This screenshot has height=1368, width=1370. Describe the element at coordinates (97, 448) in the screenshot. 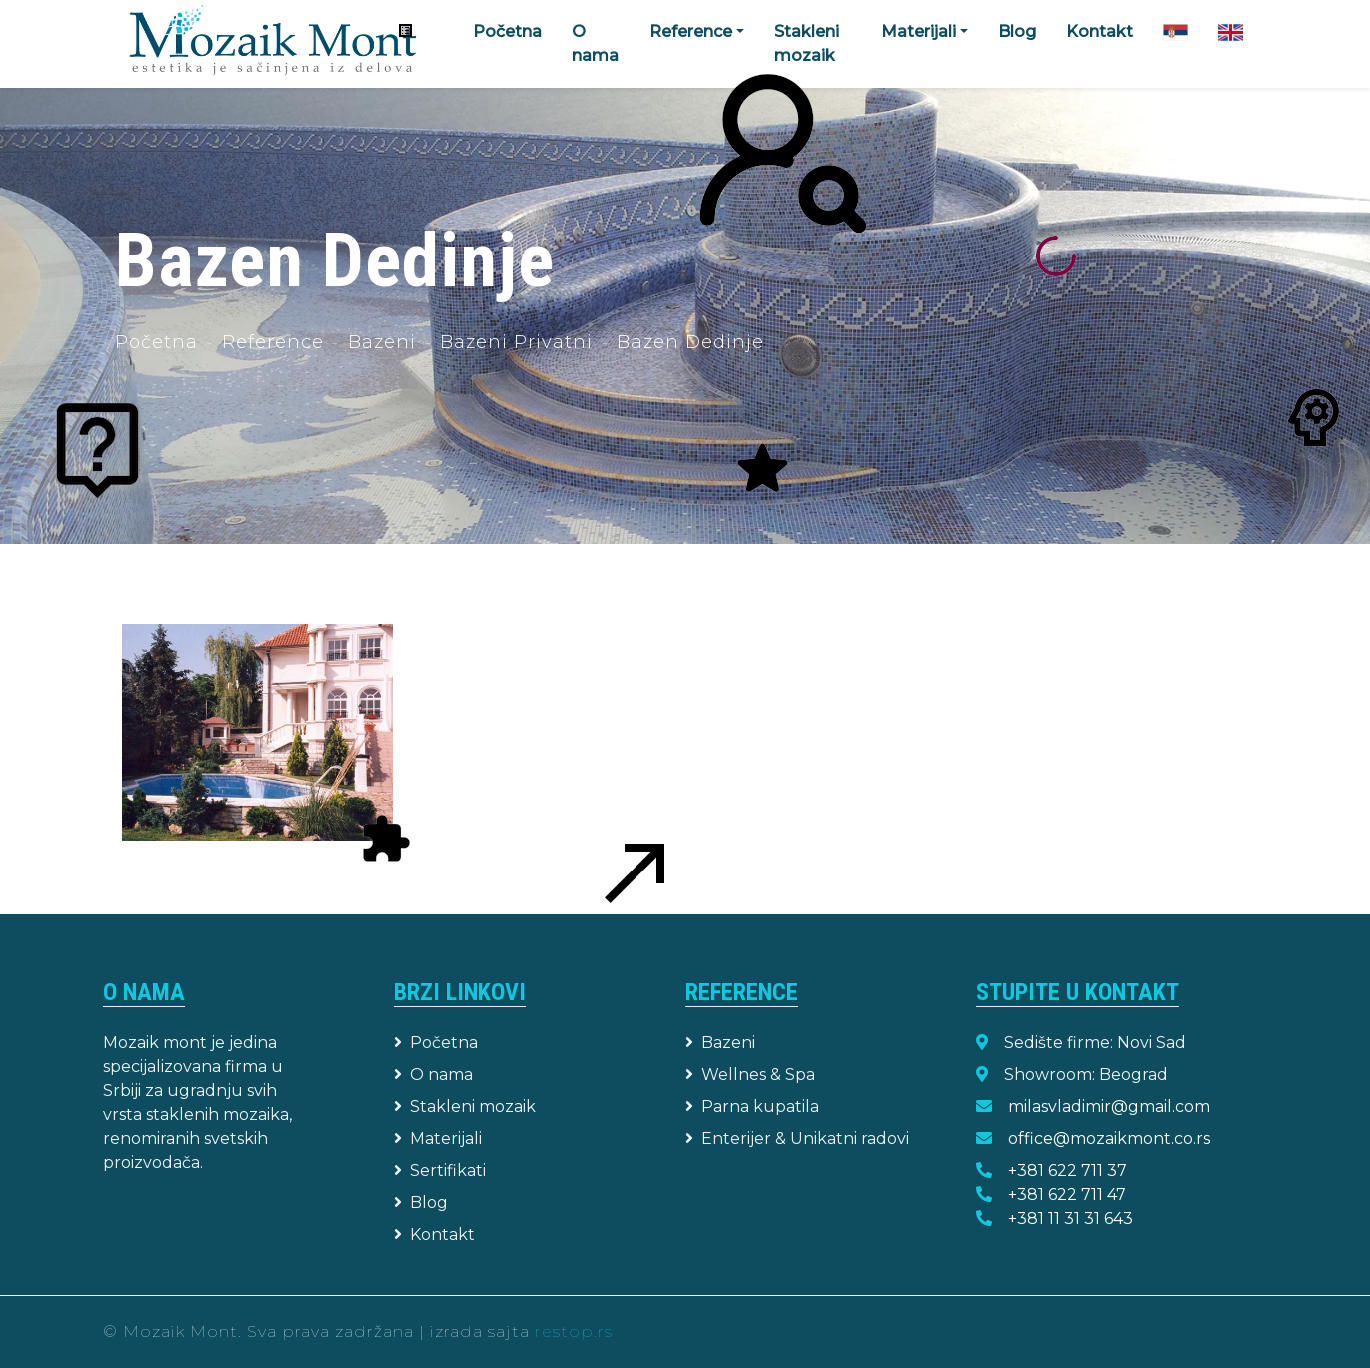

I see `access live help or support chat` at that location.